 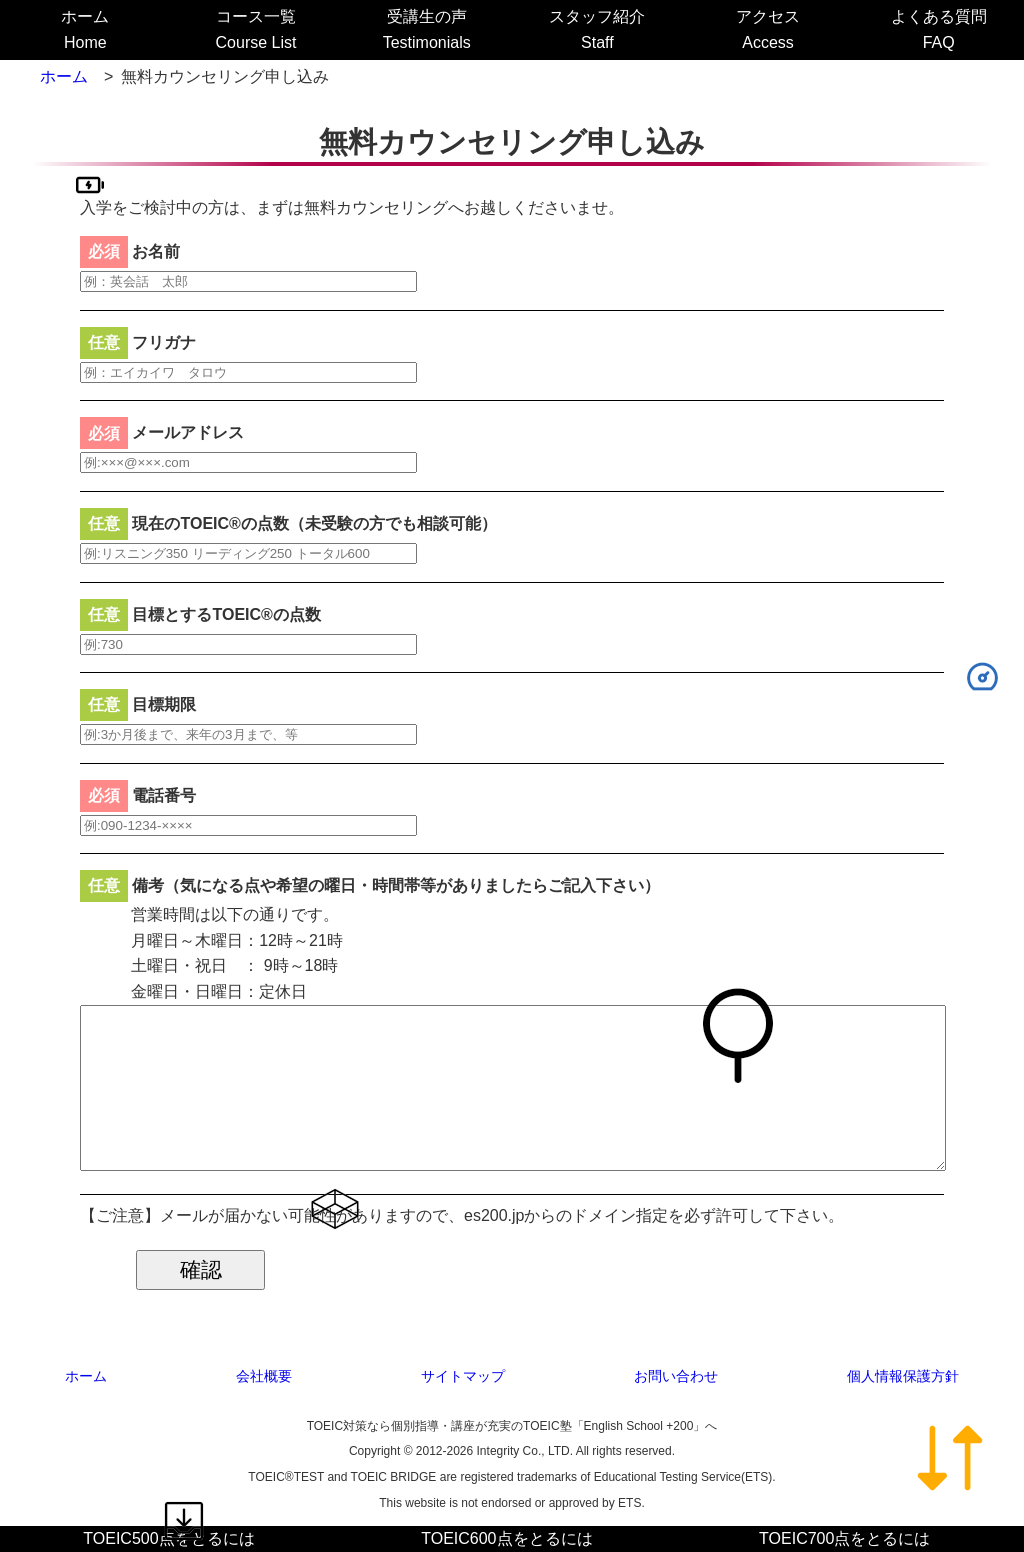 What do you see at coordinates (950, 1458) in the screenshot?
I see `sort items in ascending or descending order` at bounding box center [950, 1458].